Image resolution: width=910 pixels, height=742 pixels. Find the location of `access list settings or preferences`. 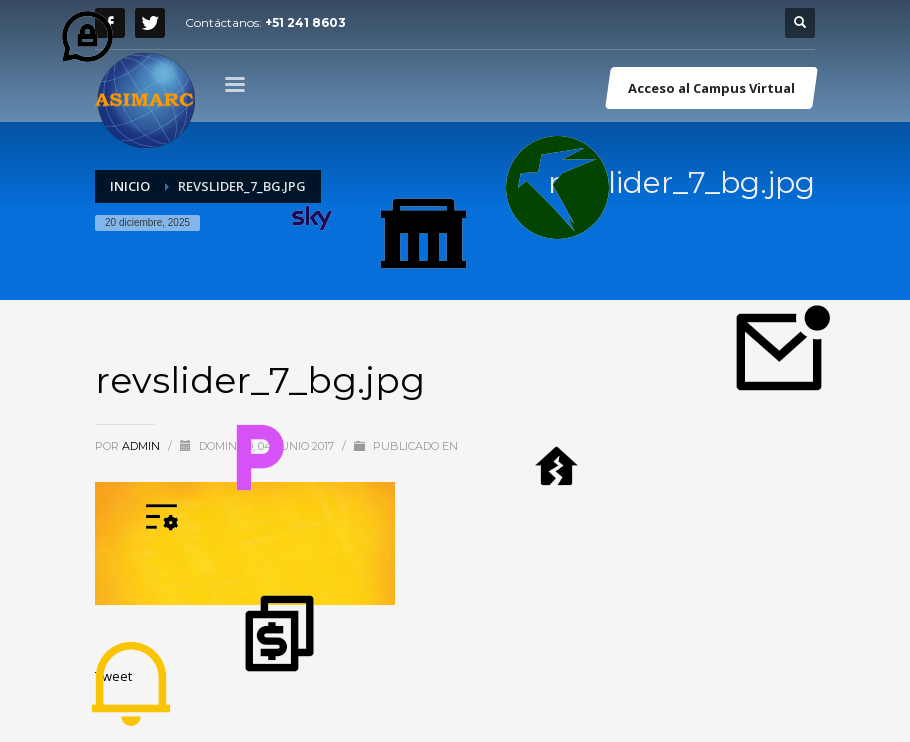

access list settings or preferences is located at coordinates (161, 516).